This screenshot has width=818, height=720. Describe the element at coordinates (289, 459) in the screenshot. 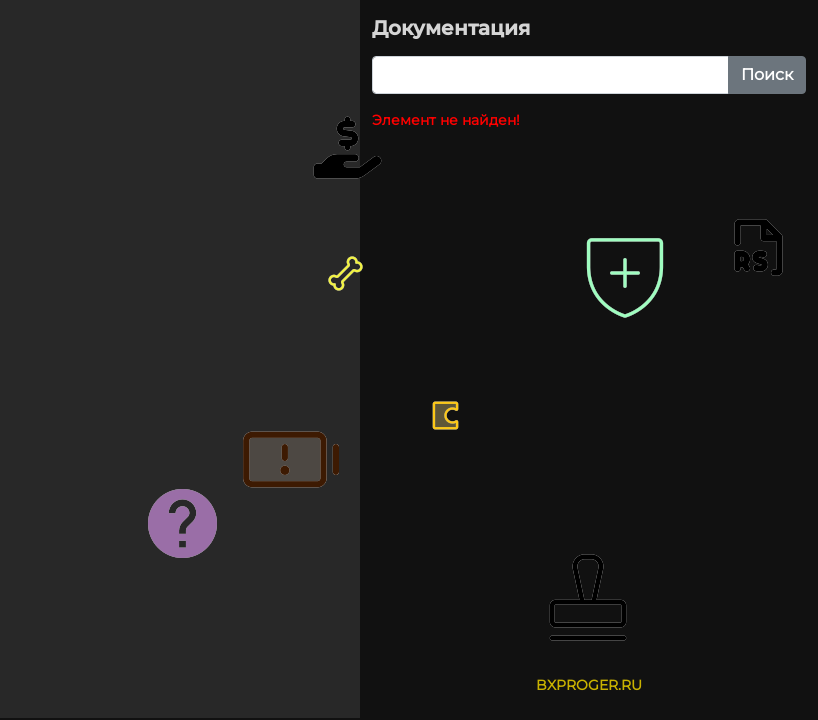

I see `indicates low battery warning` at that location.